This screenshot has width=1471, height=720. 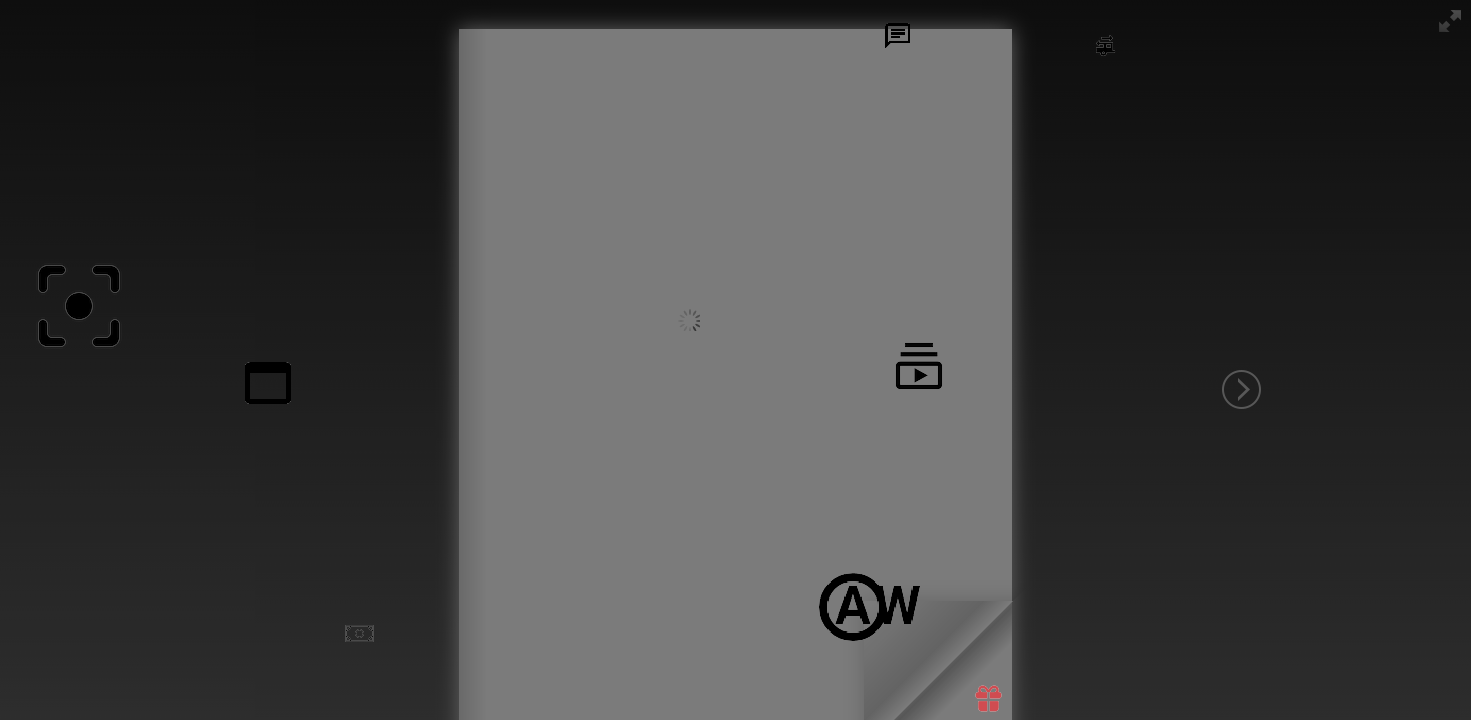 I want to click on open chat or messaging, so click(x=898, y=36).